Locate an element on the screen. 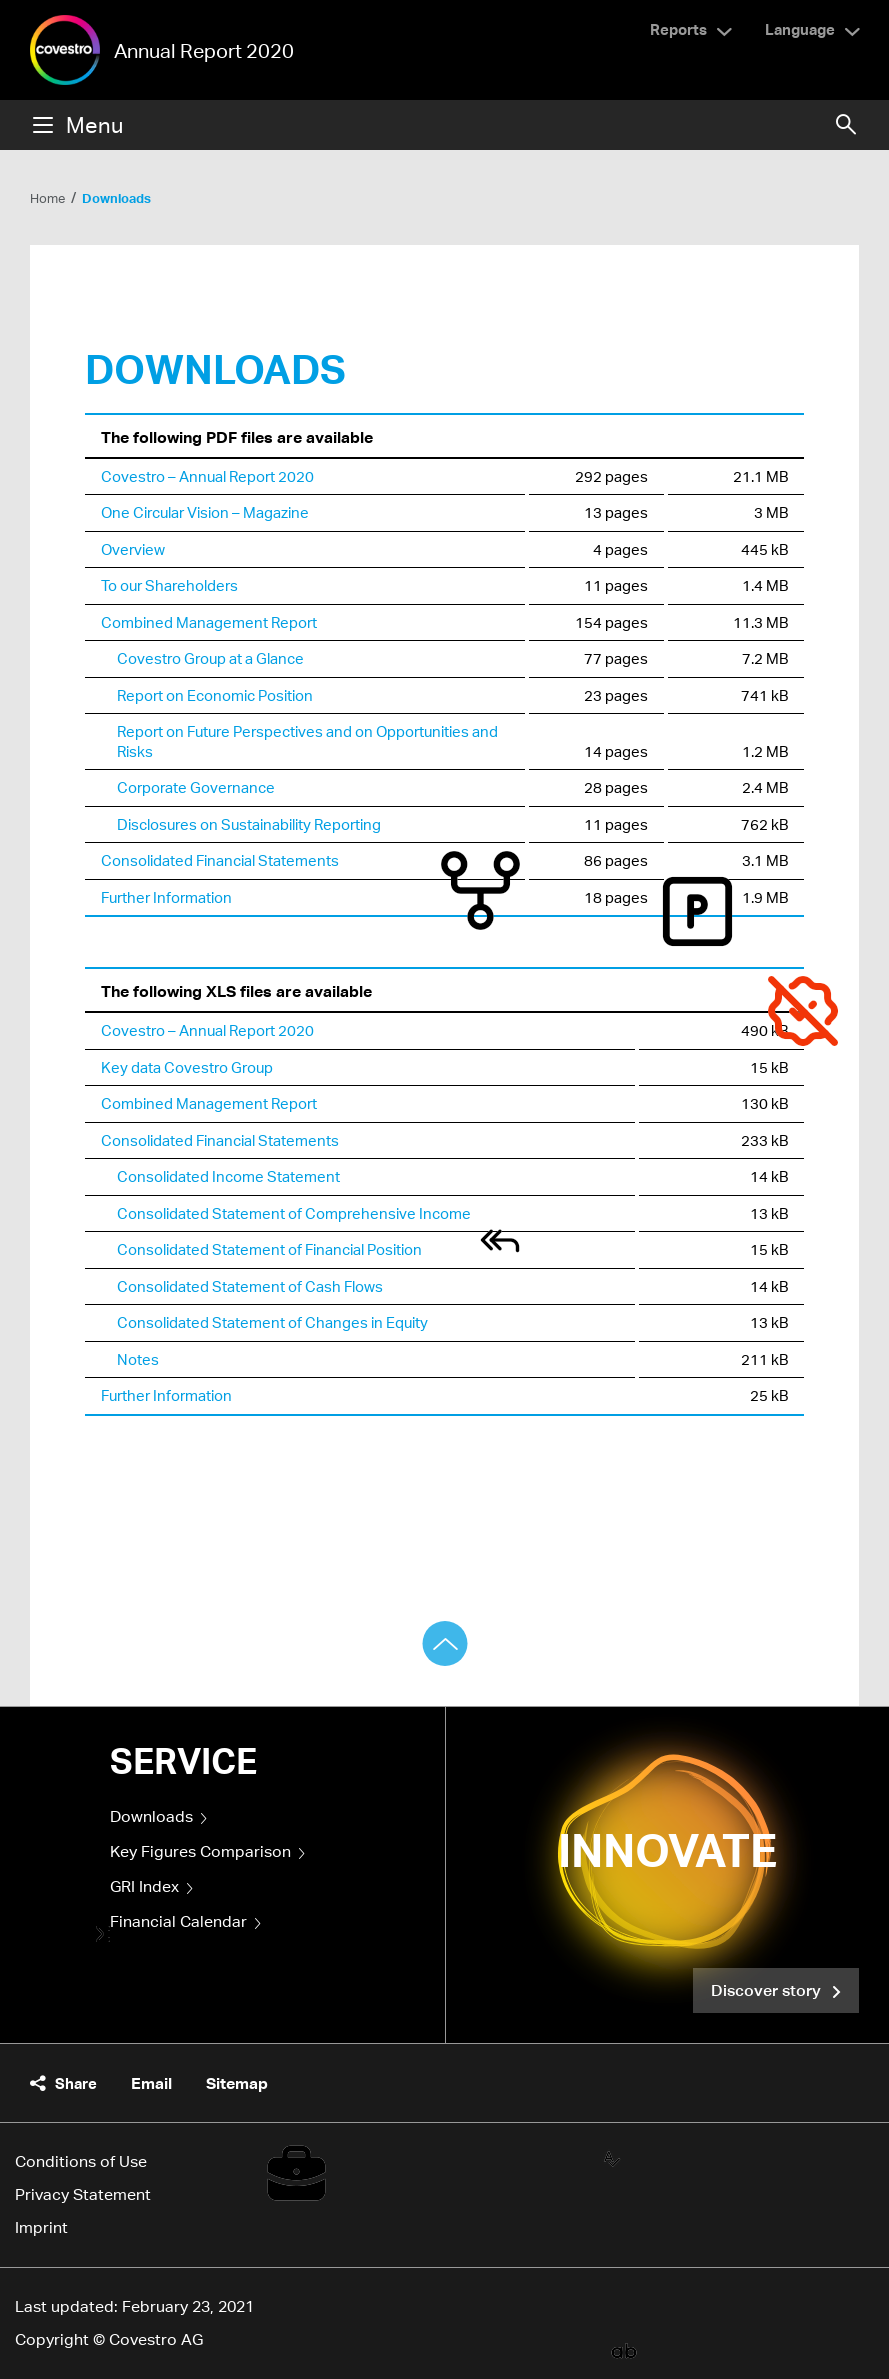 This screenshot has width=889, height=2379. discount or promotion unavailable is located at coordinates (803, 1011).